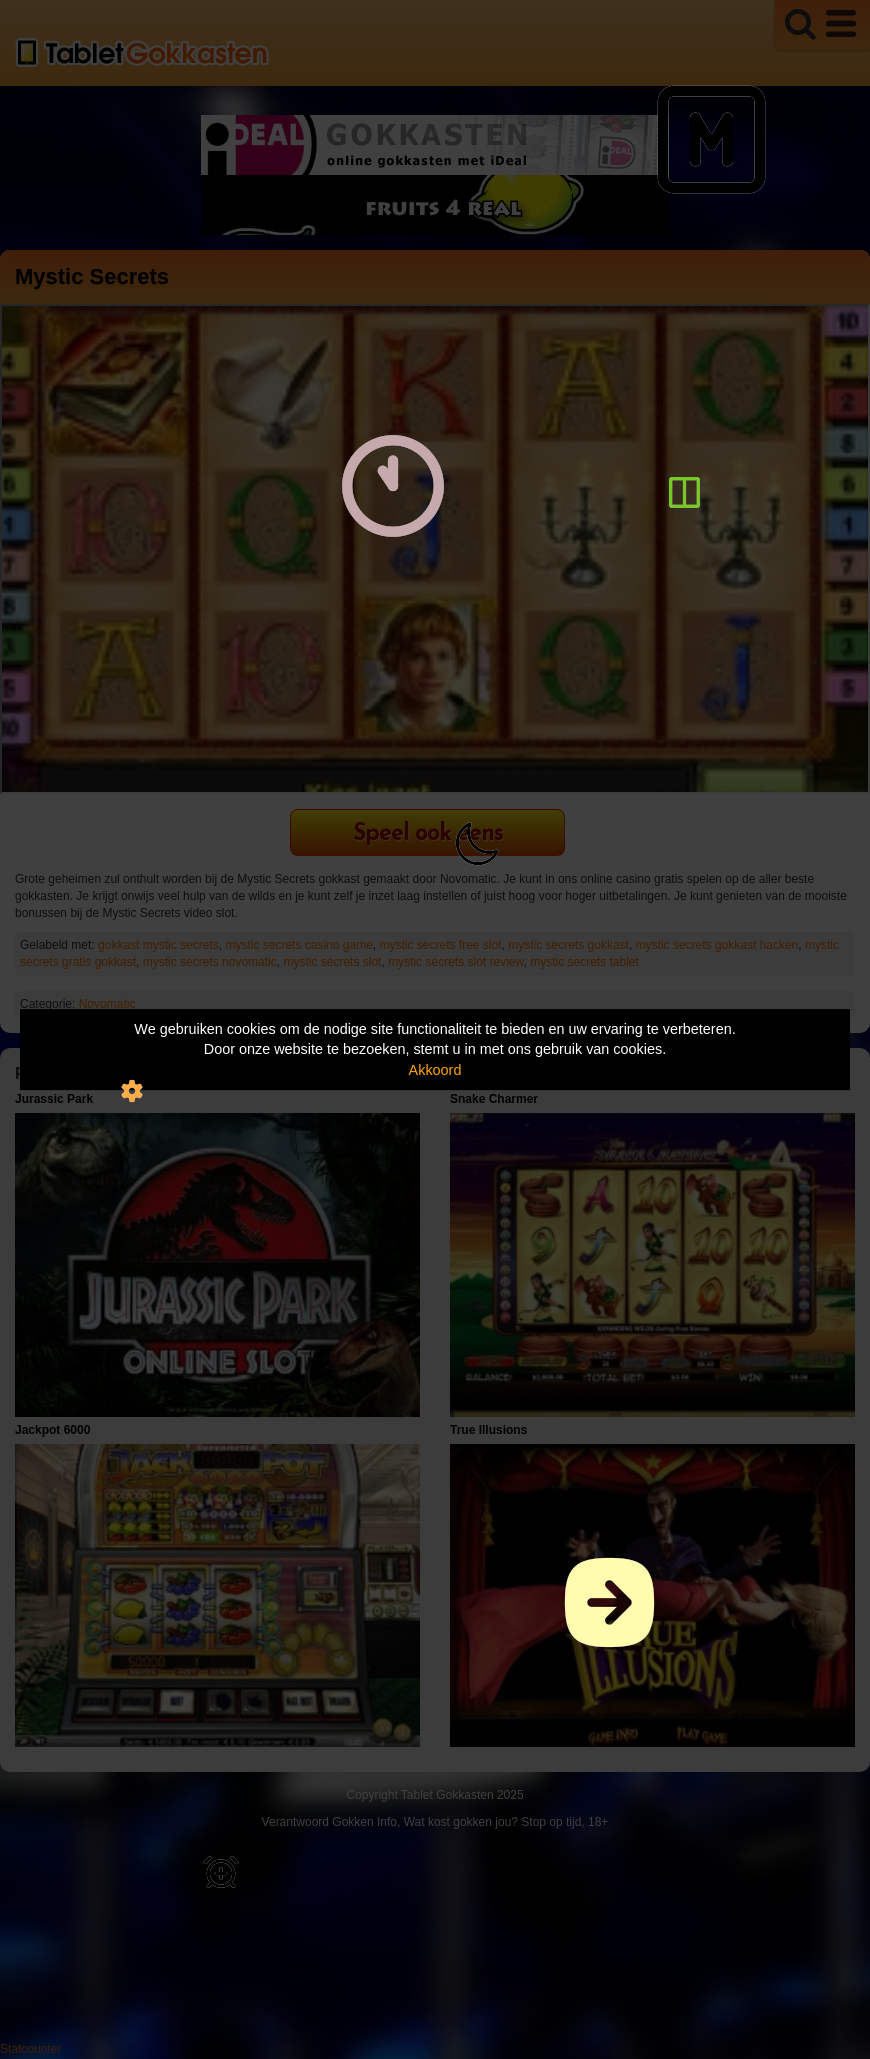 This screenshot has width=870, height=2059. Describe the element at coordinates (684, 492) in the screenshot. I see `switch to two-column layout` at that location.